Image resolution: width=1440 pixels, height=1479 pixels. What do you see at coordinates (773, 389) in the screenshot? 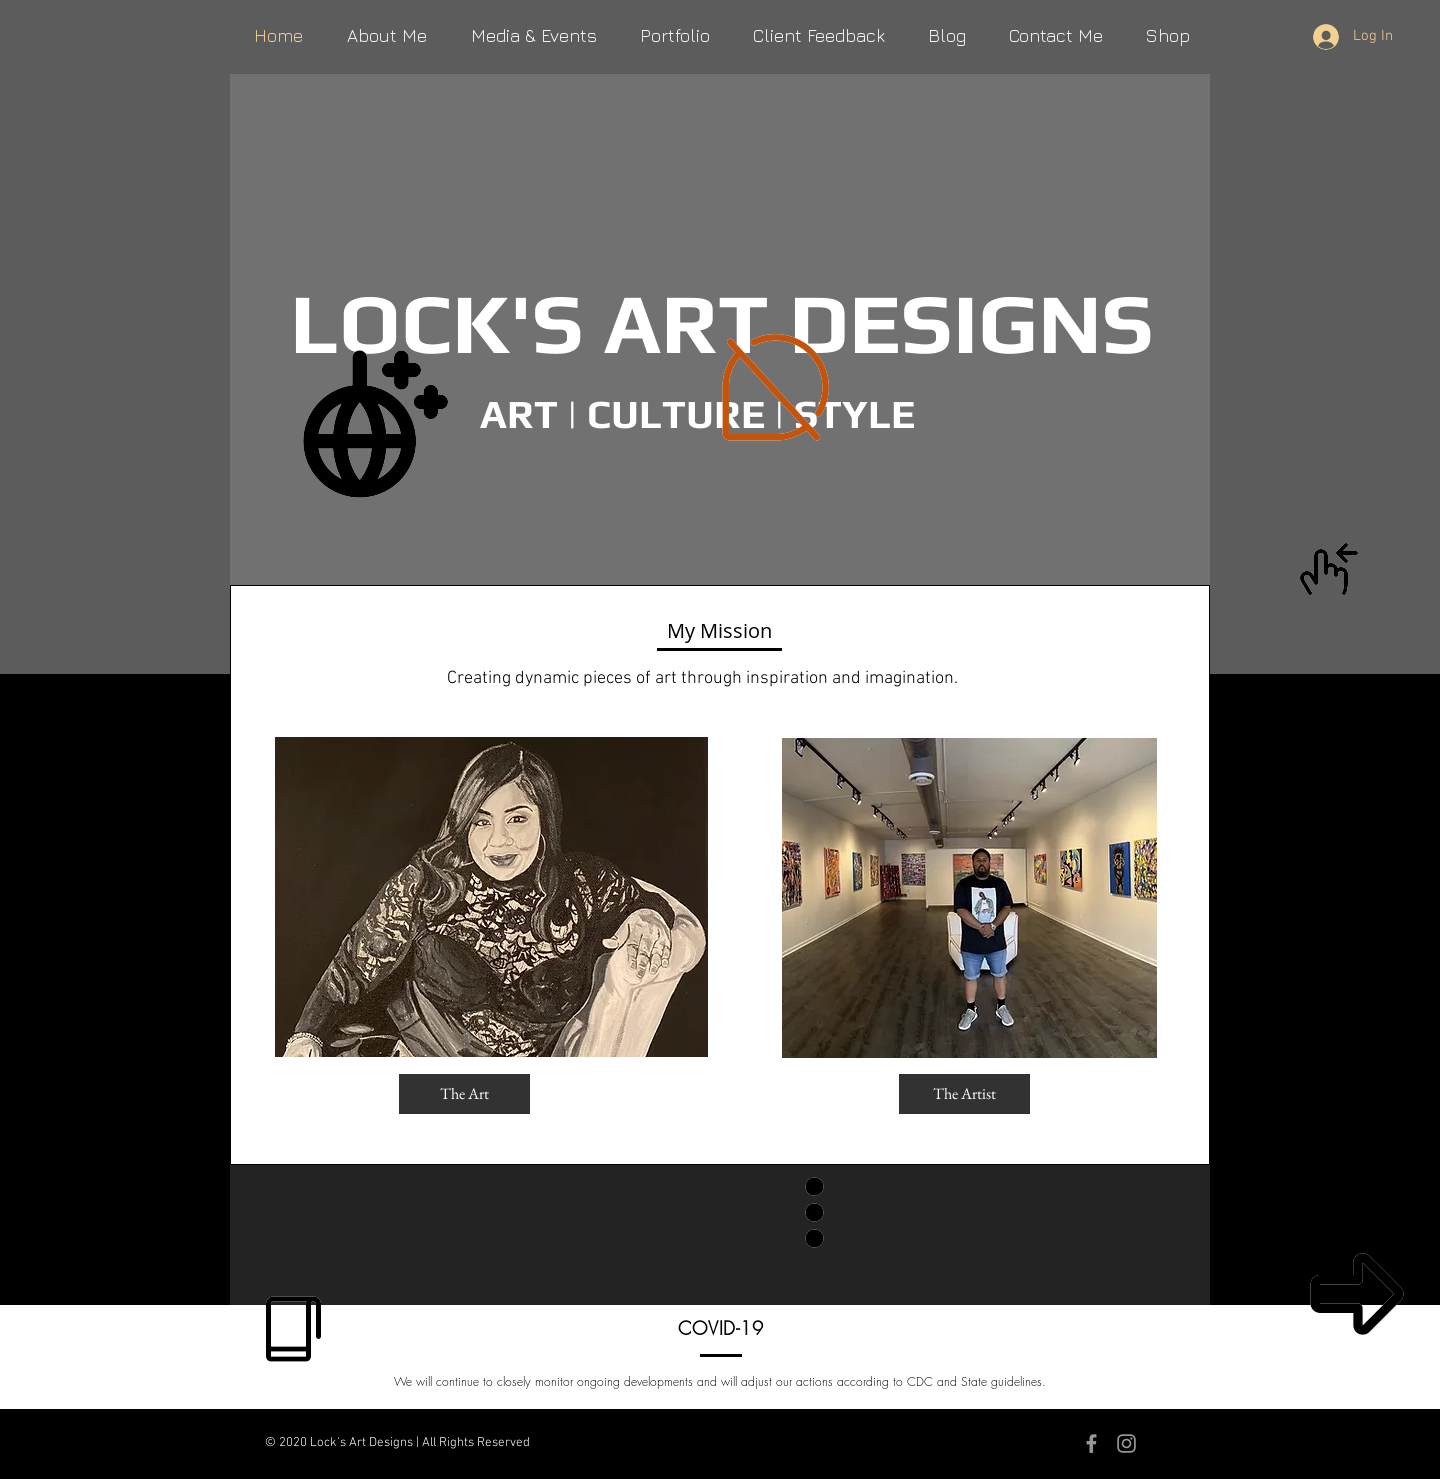
I see `mute or disable chat notifications` at bounding box center [773, 389].